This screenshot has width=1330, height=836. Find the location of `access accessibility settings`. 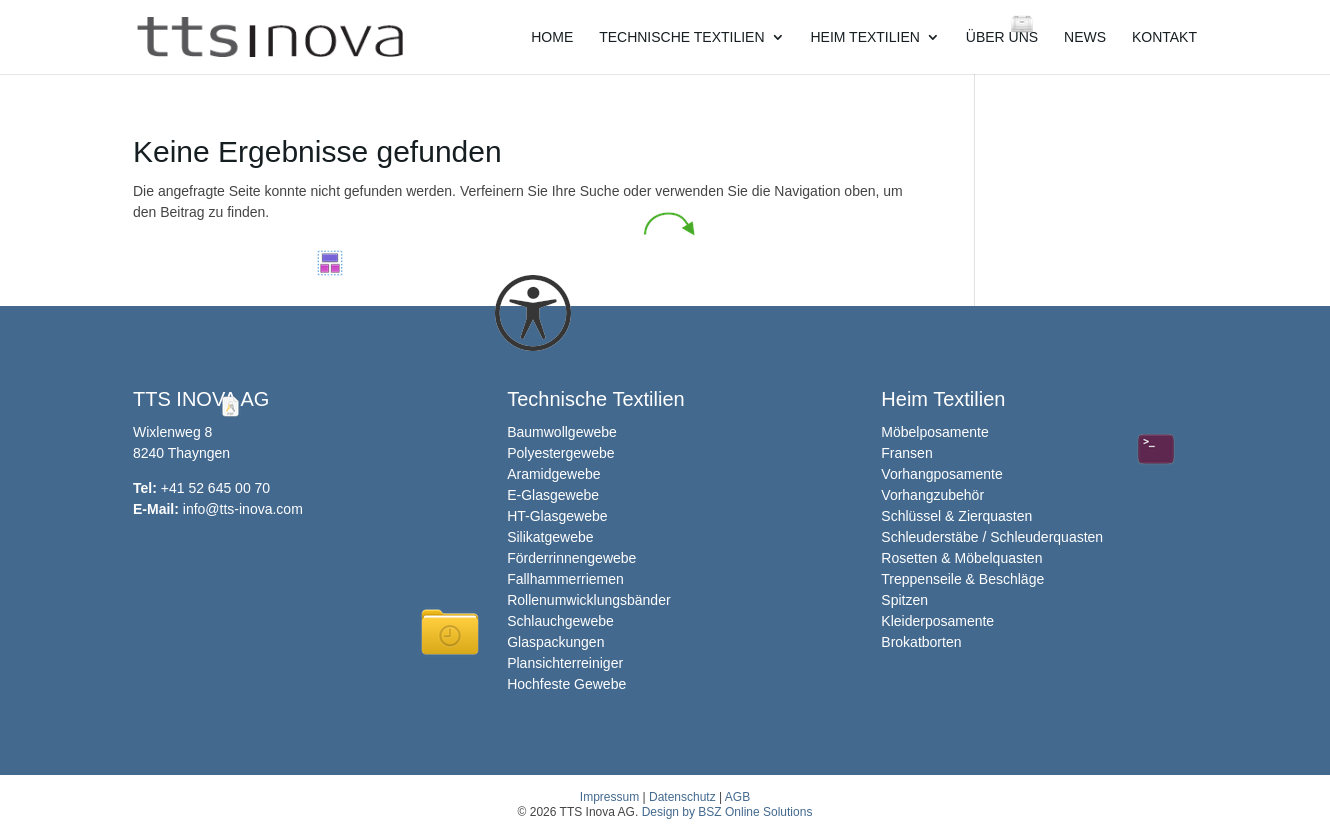

access accessibility settings is located at coordinates (533, 313).